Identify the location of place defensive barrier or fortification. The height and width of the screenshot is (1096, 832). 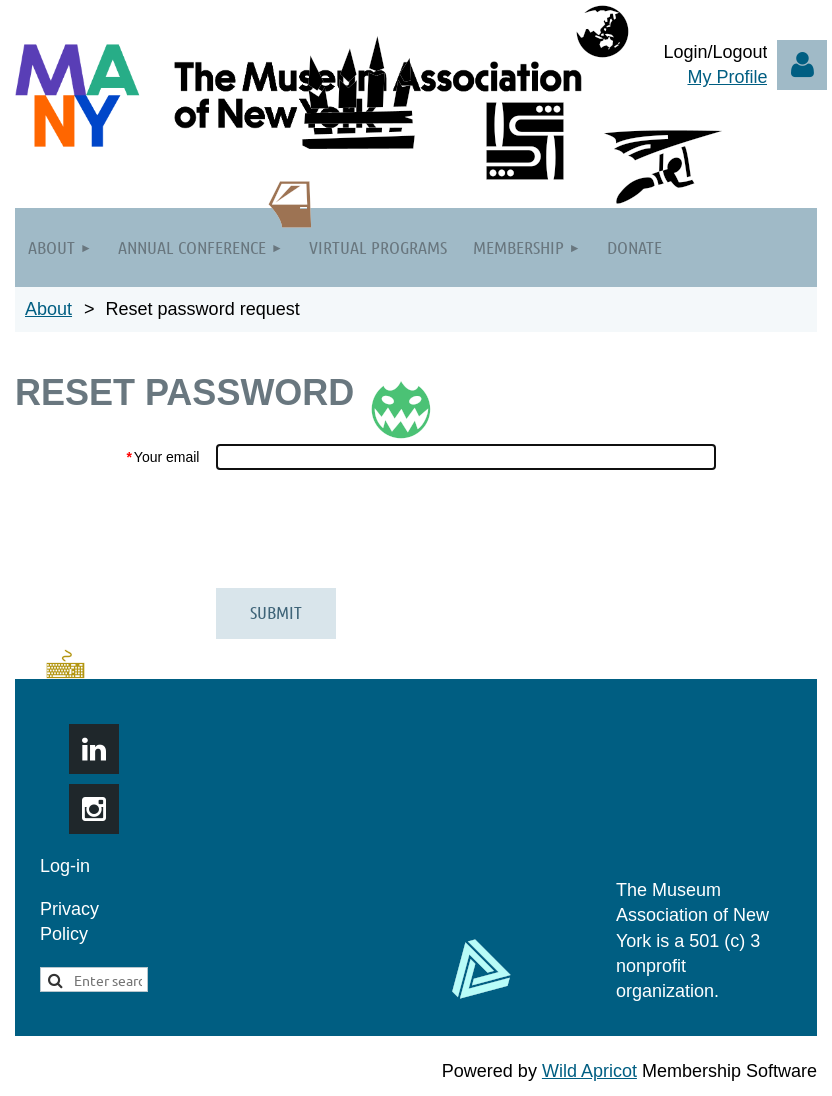
(358, 92).